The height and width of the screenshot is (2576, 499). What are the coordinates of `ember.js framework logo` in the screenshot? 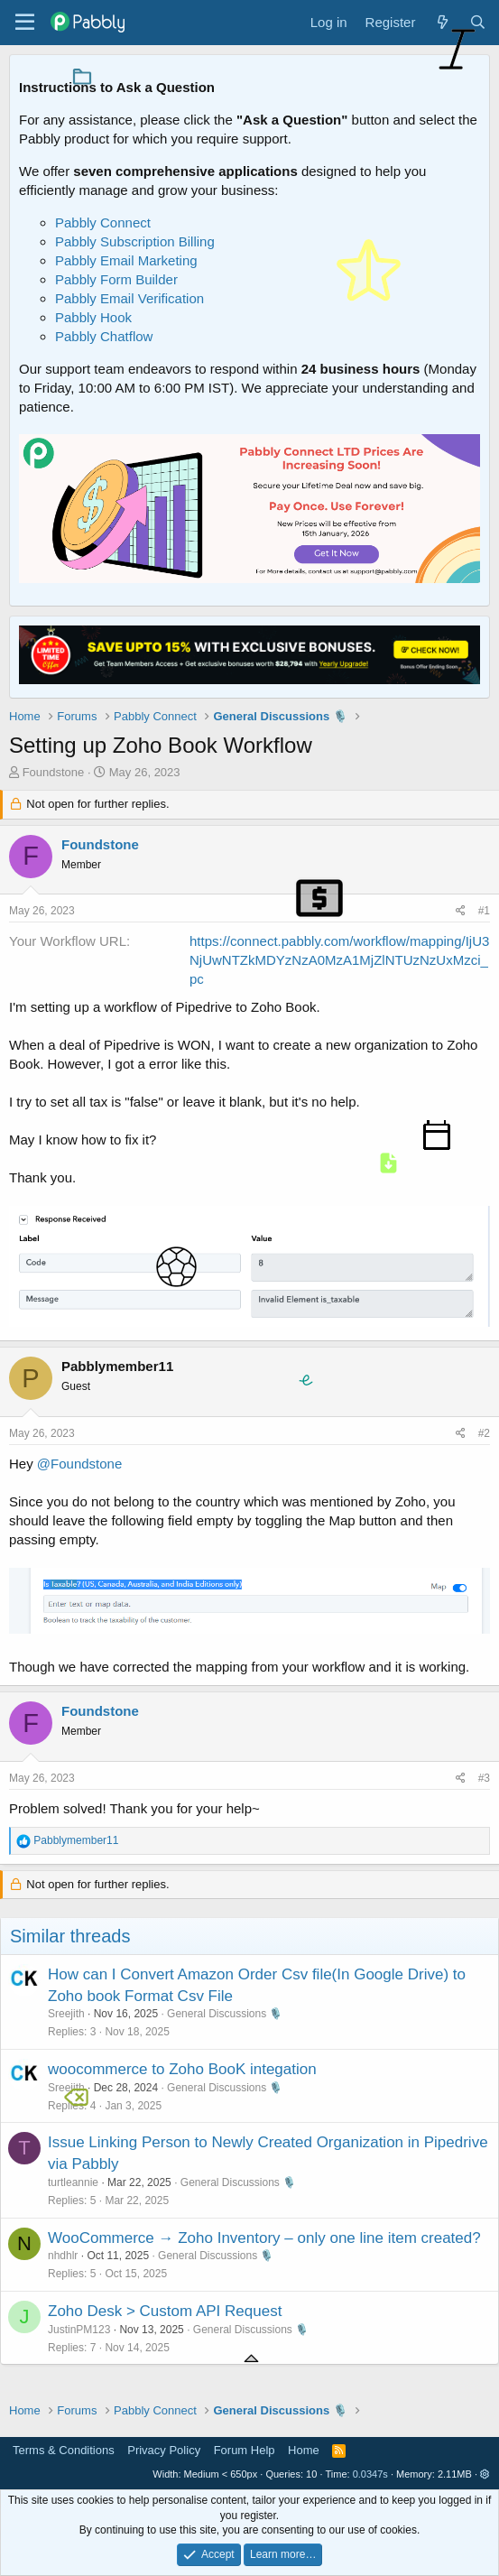 It's located at (306, 1380).